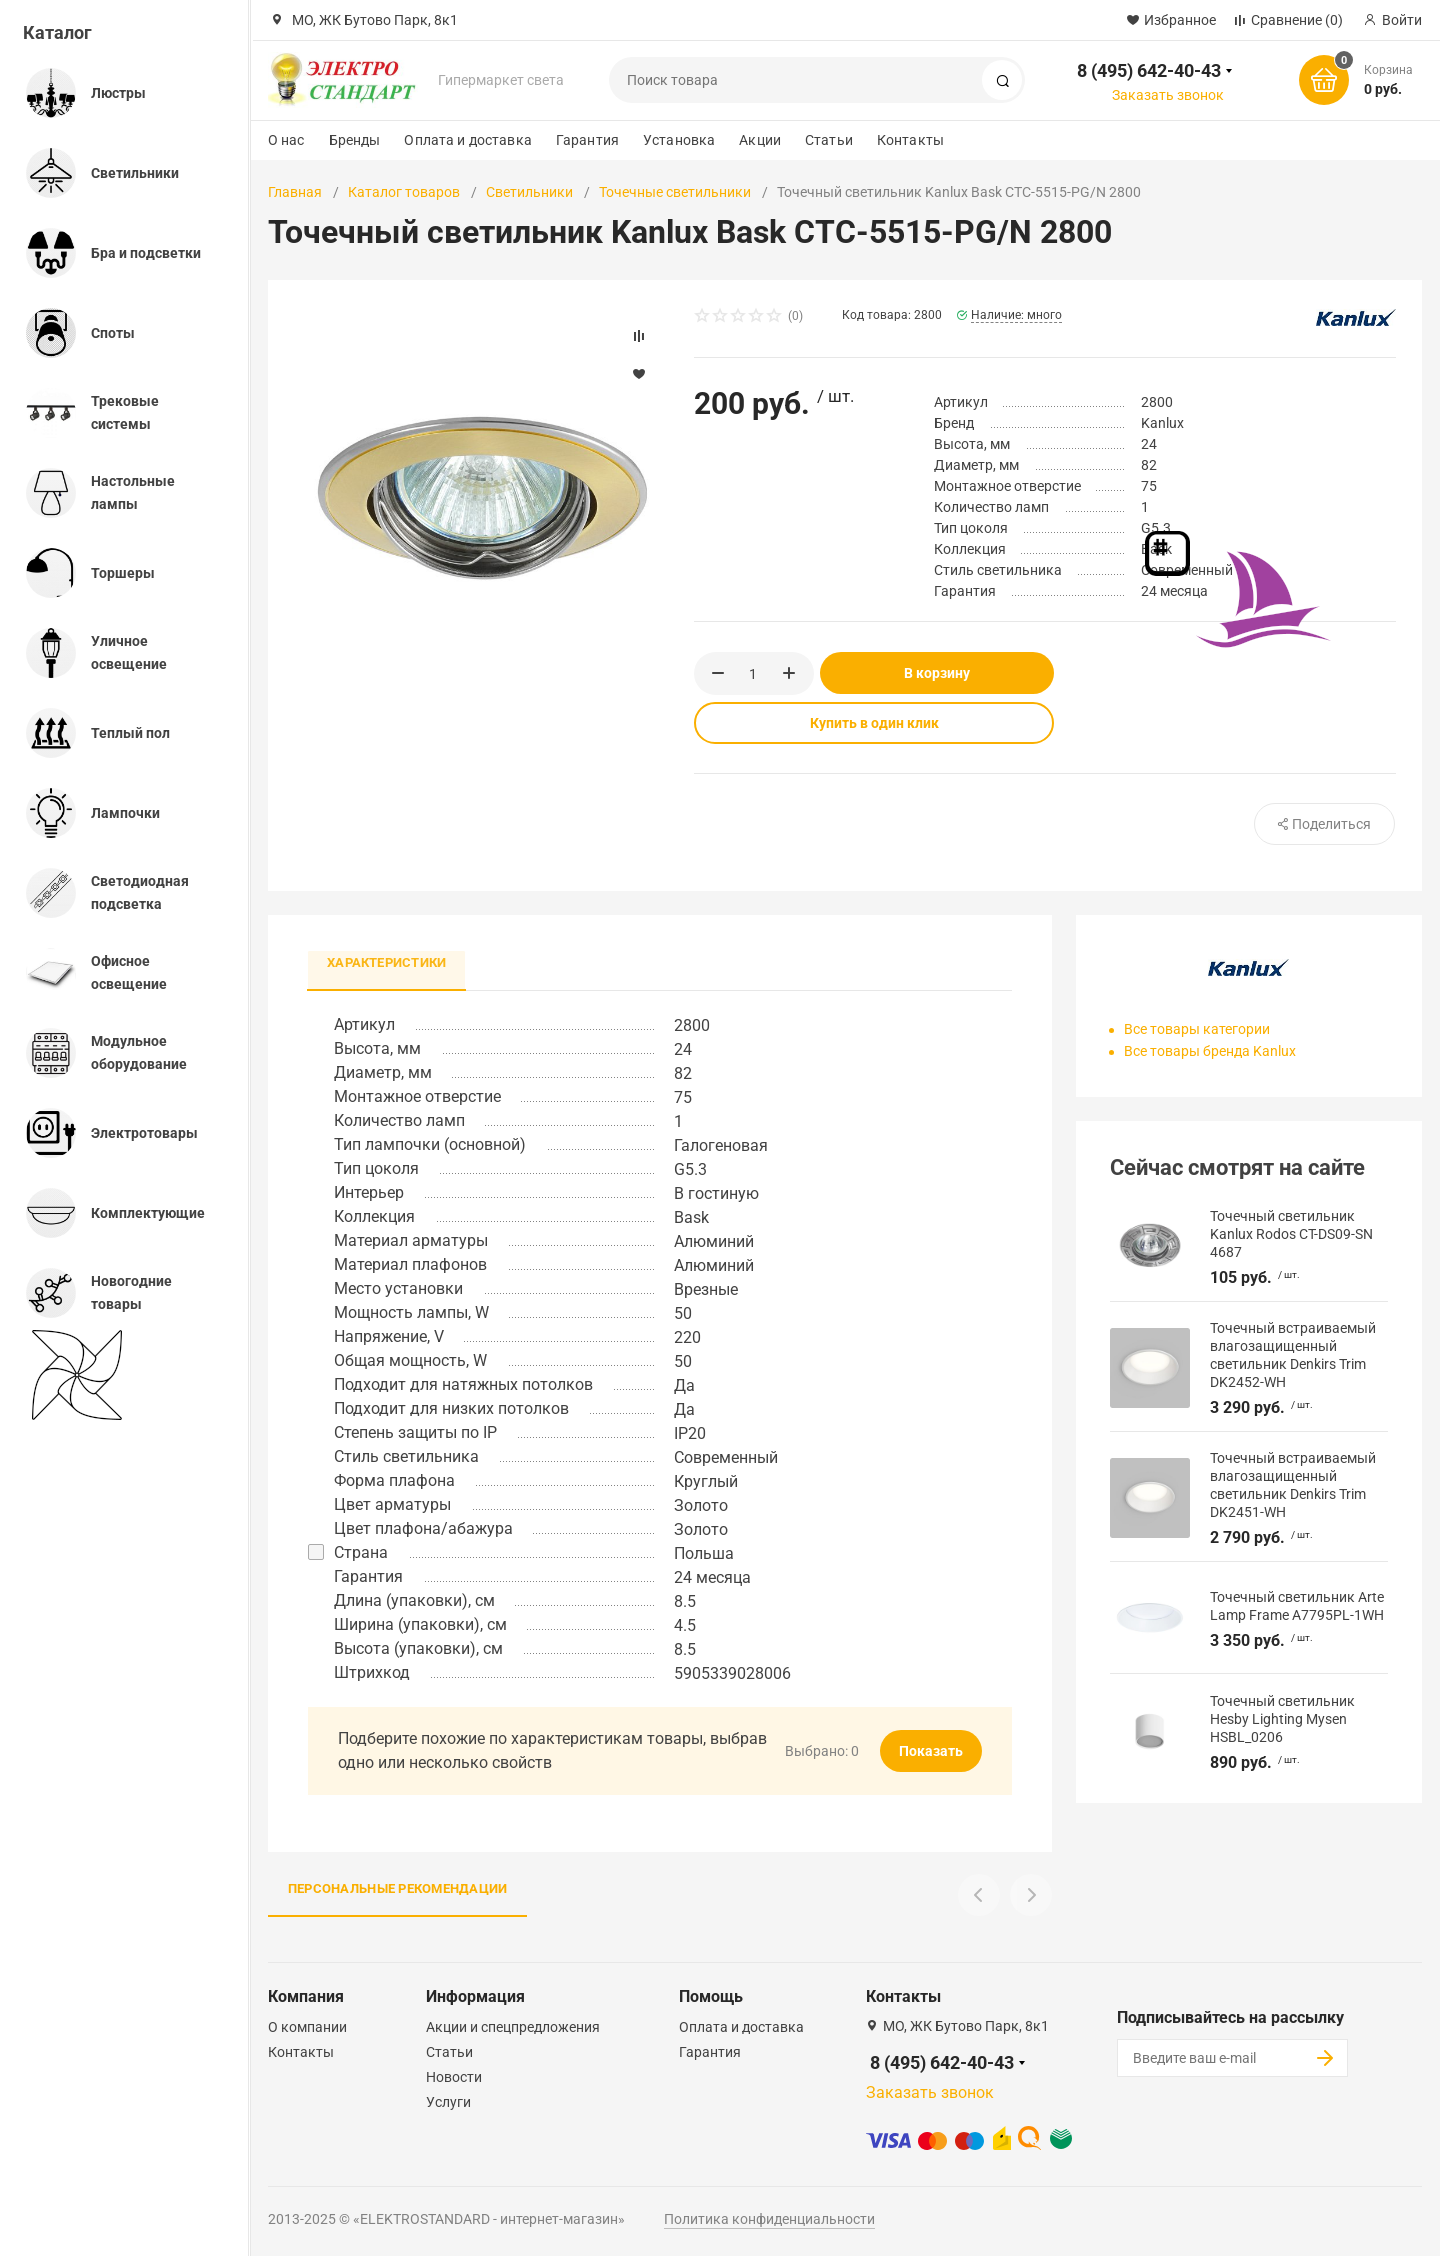  What do you see at coordinates (1167, 553) in the screenshot?
I see `open stackedit markdown editor` at bounding box center [1167, 553].